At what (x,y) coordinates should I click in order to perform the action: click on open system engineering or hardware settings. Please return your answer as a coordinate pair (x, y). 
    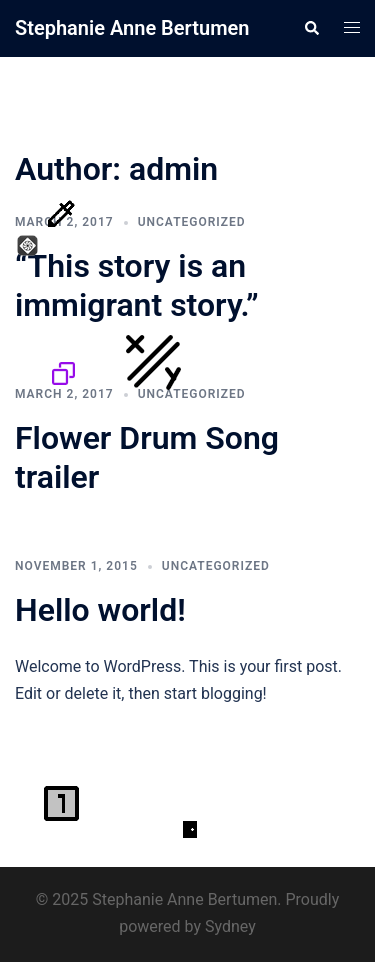
    Looking at the image, I should click on (27, 245).